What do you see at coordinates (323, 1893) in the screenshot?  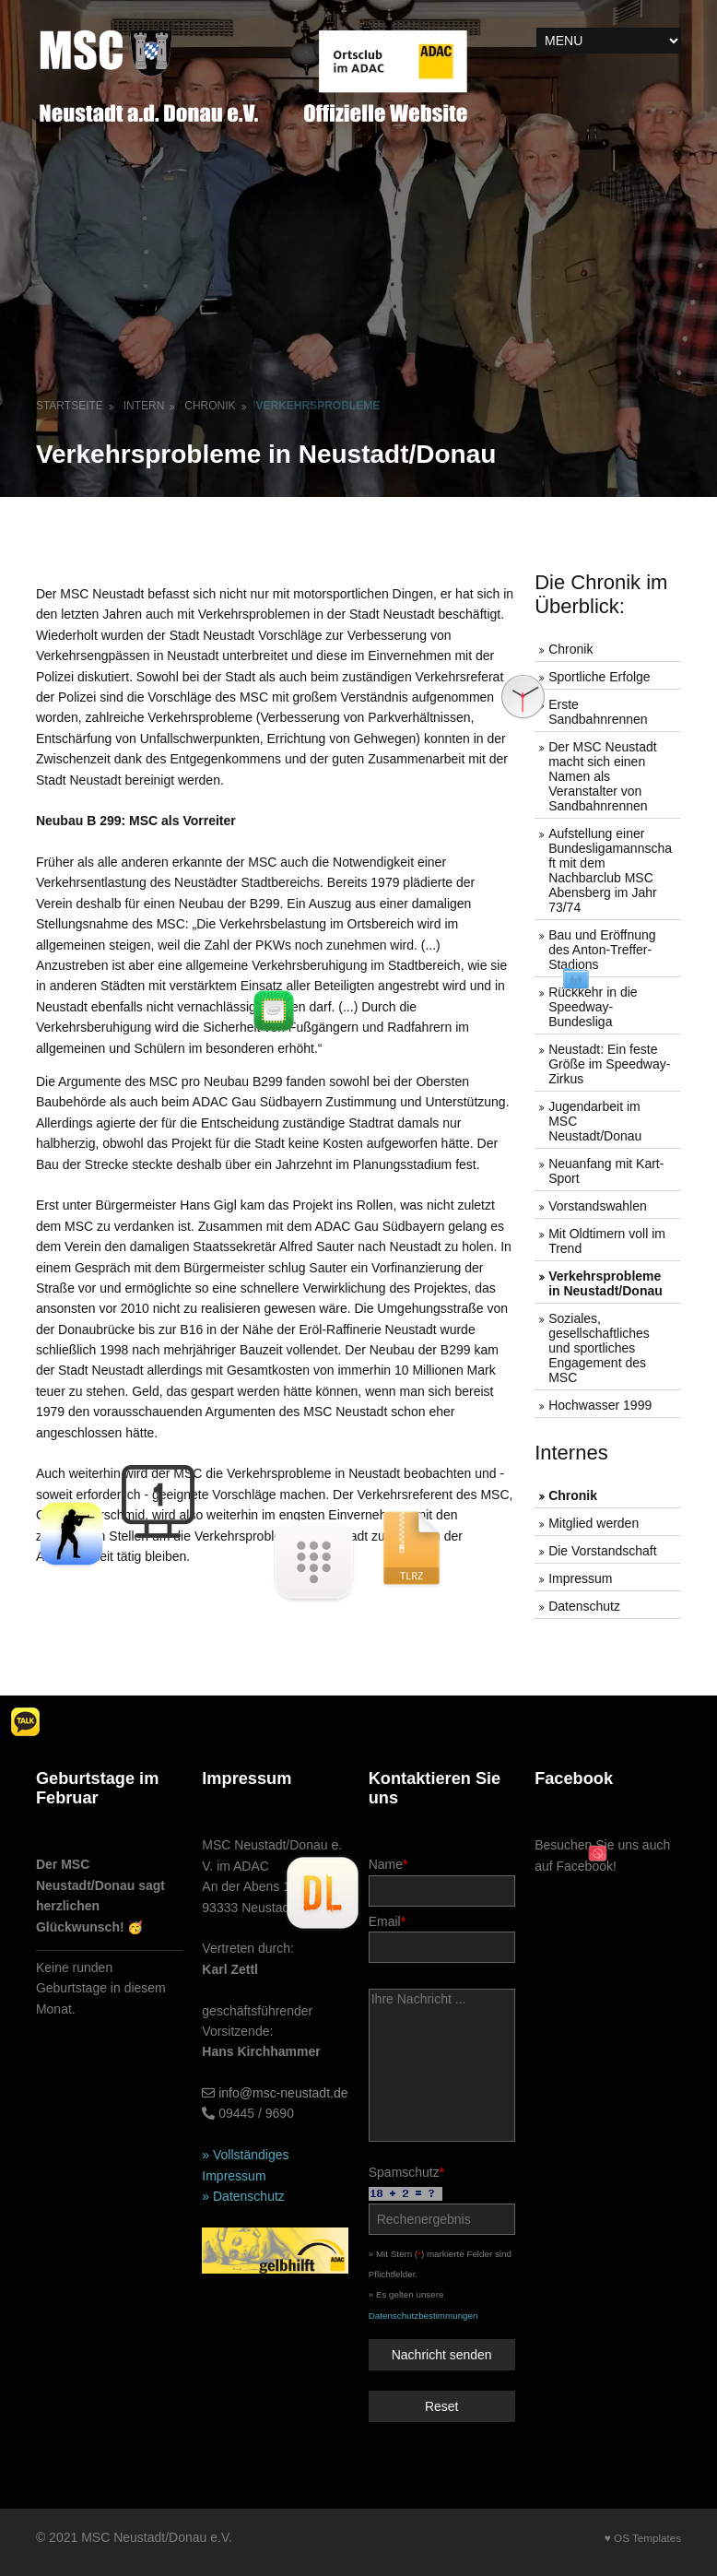 I see `launch dying light game` at bounding box center [323, 1893].